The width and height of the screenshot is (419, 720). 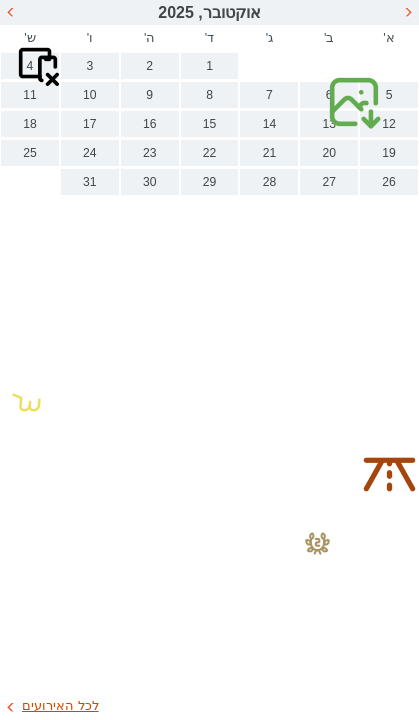 I want to click on download image to device, so click(x=354, y=102).